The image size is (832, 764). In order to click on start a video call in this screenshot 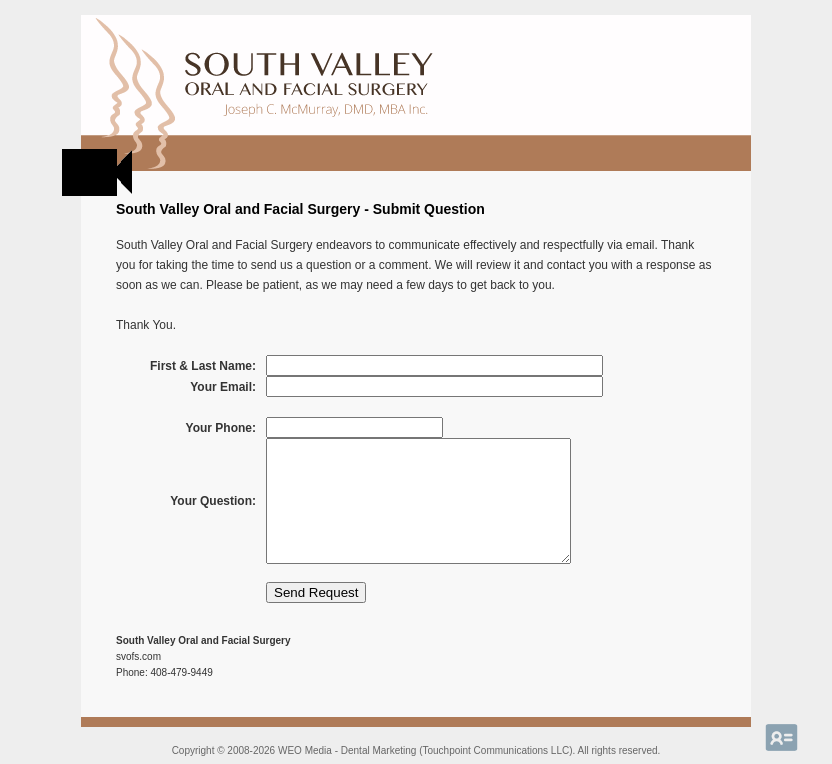, I will do `click(97, 172)`.